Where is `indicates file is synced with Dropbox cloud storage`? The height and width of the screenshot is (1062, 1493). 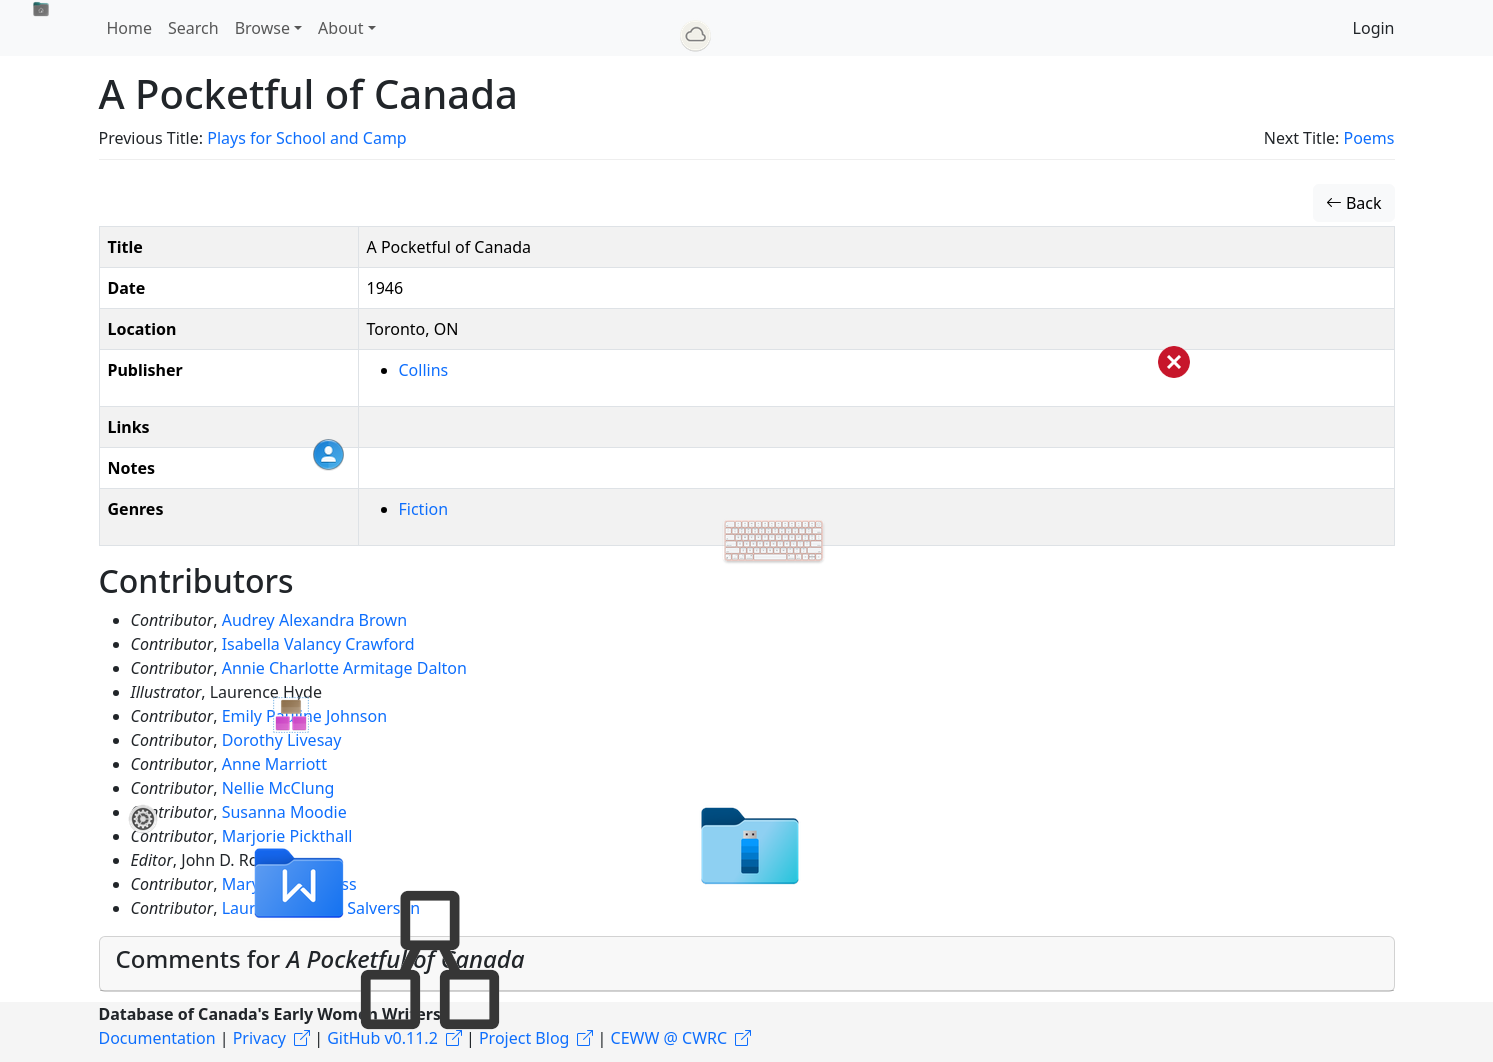 indicates file is synced with Dropbox cloud storage is located at coordinates (695, 35).